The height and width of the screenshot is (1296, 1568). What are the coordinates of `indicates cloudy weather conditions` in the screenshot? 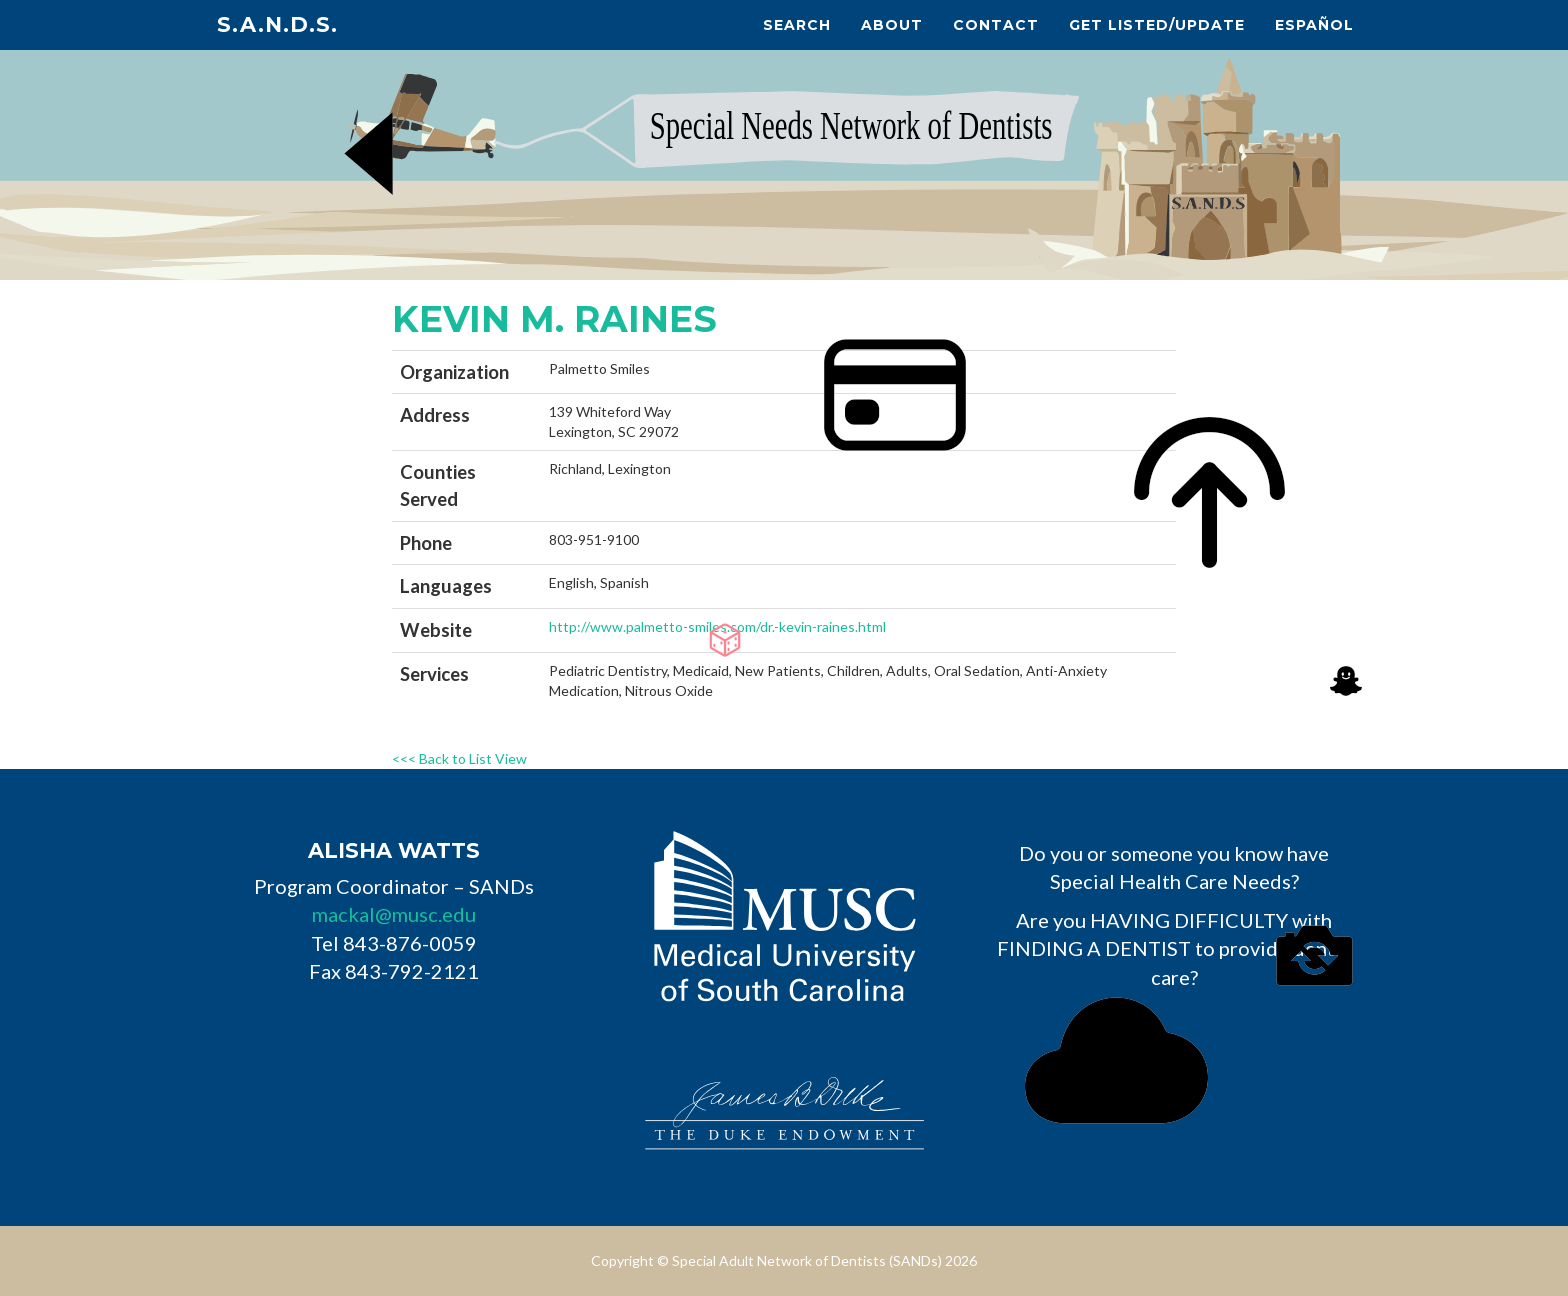 It's located at (1116, 1060).